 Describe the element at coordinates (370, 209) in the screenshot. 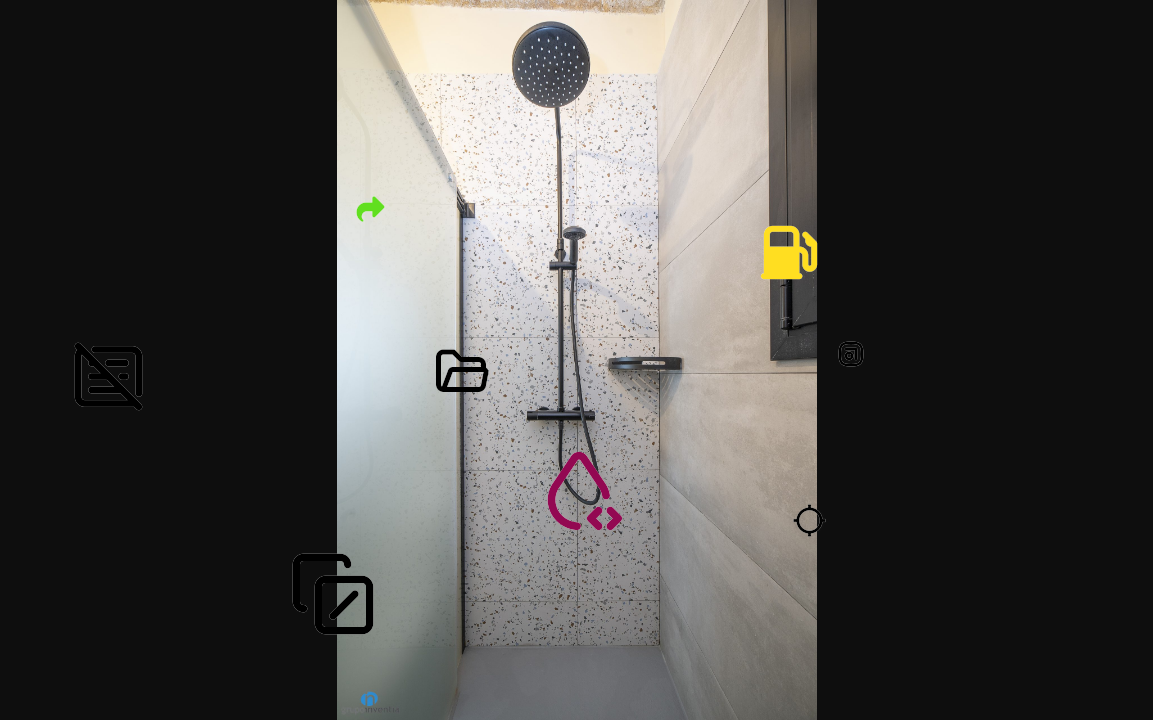

I see `share this content` at that location.